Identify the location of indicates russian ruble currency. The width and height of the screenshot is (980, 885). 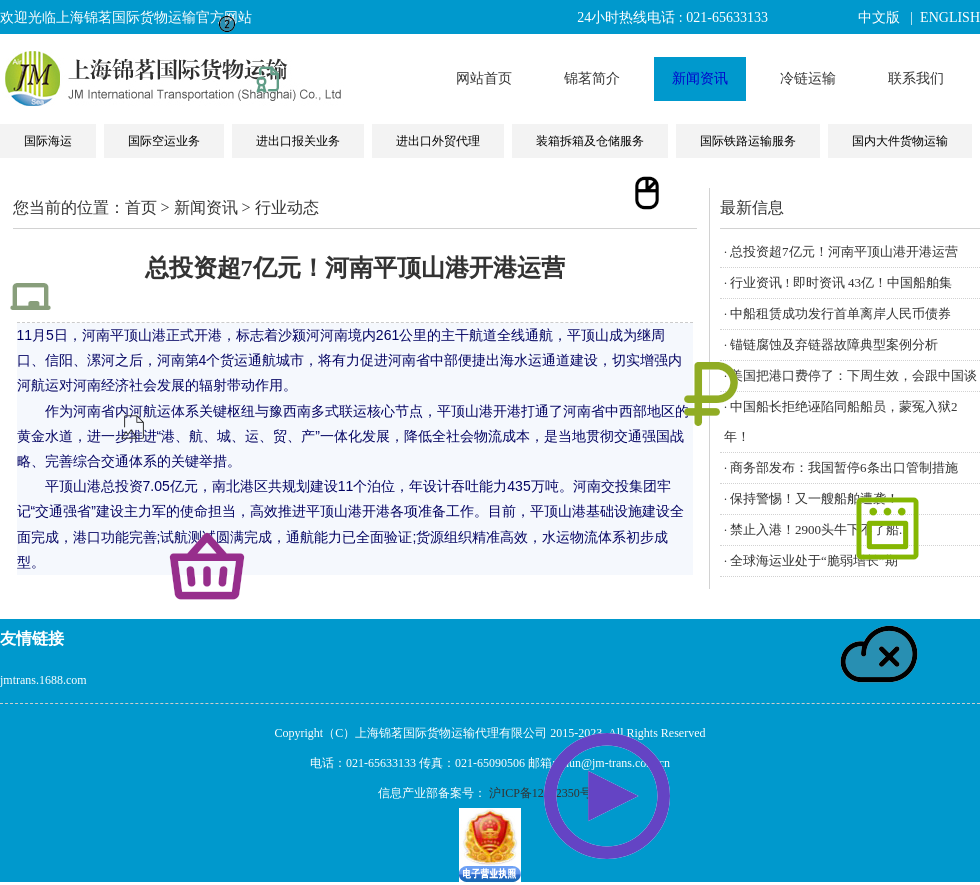
(711, 394).